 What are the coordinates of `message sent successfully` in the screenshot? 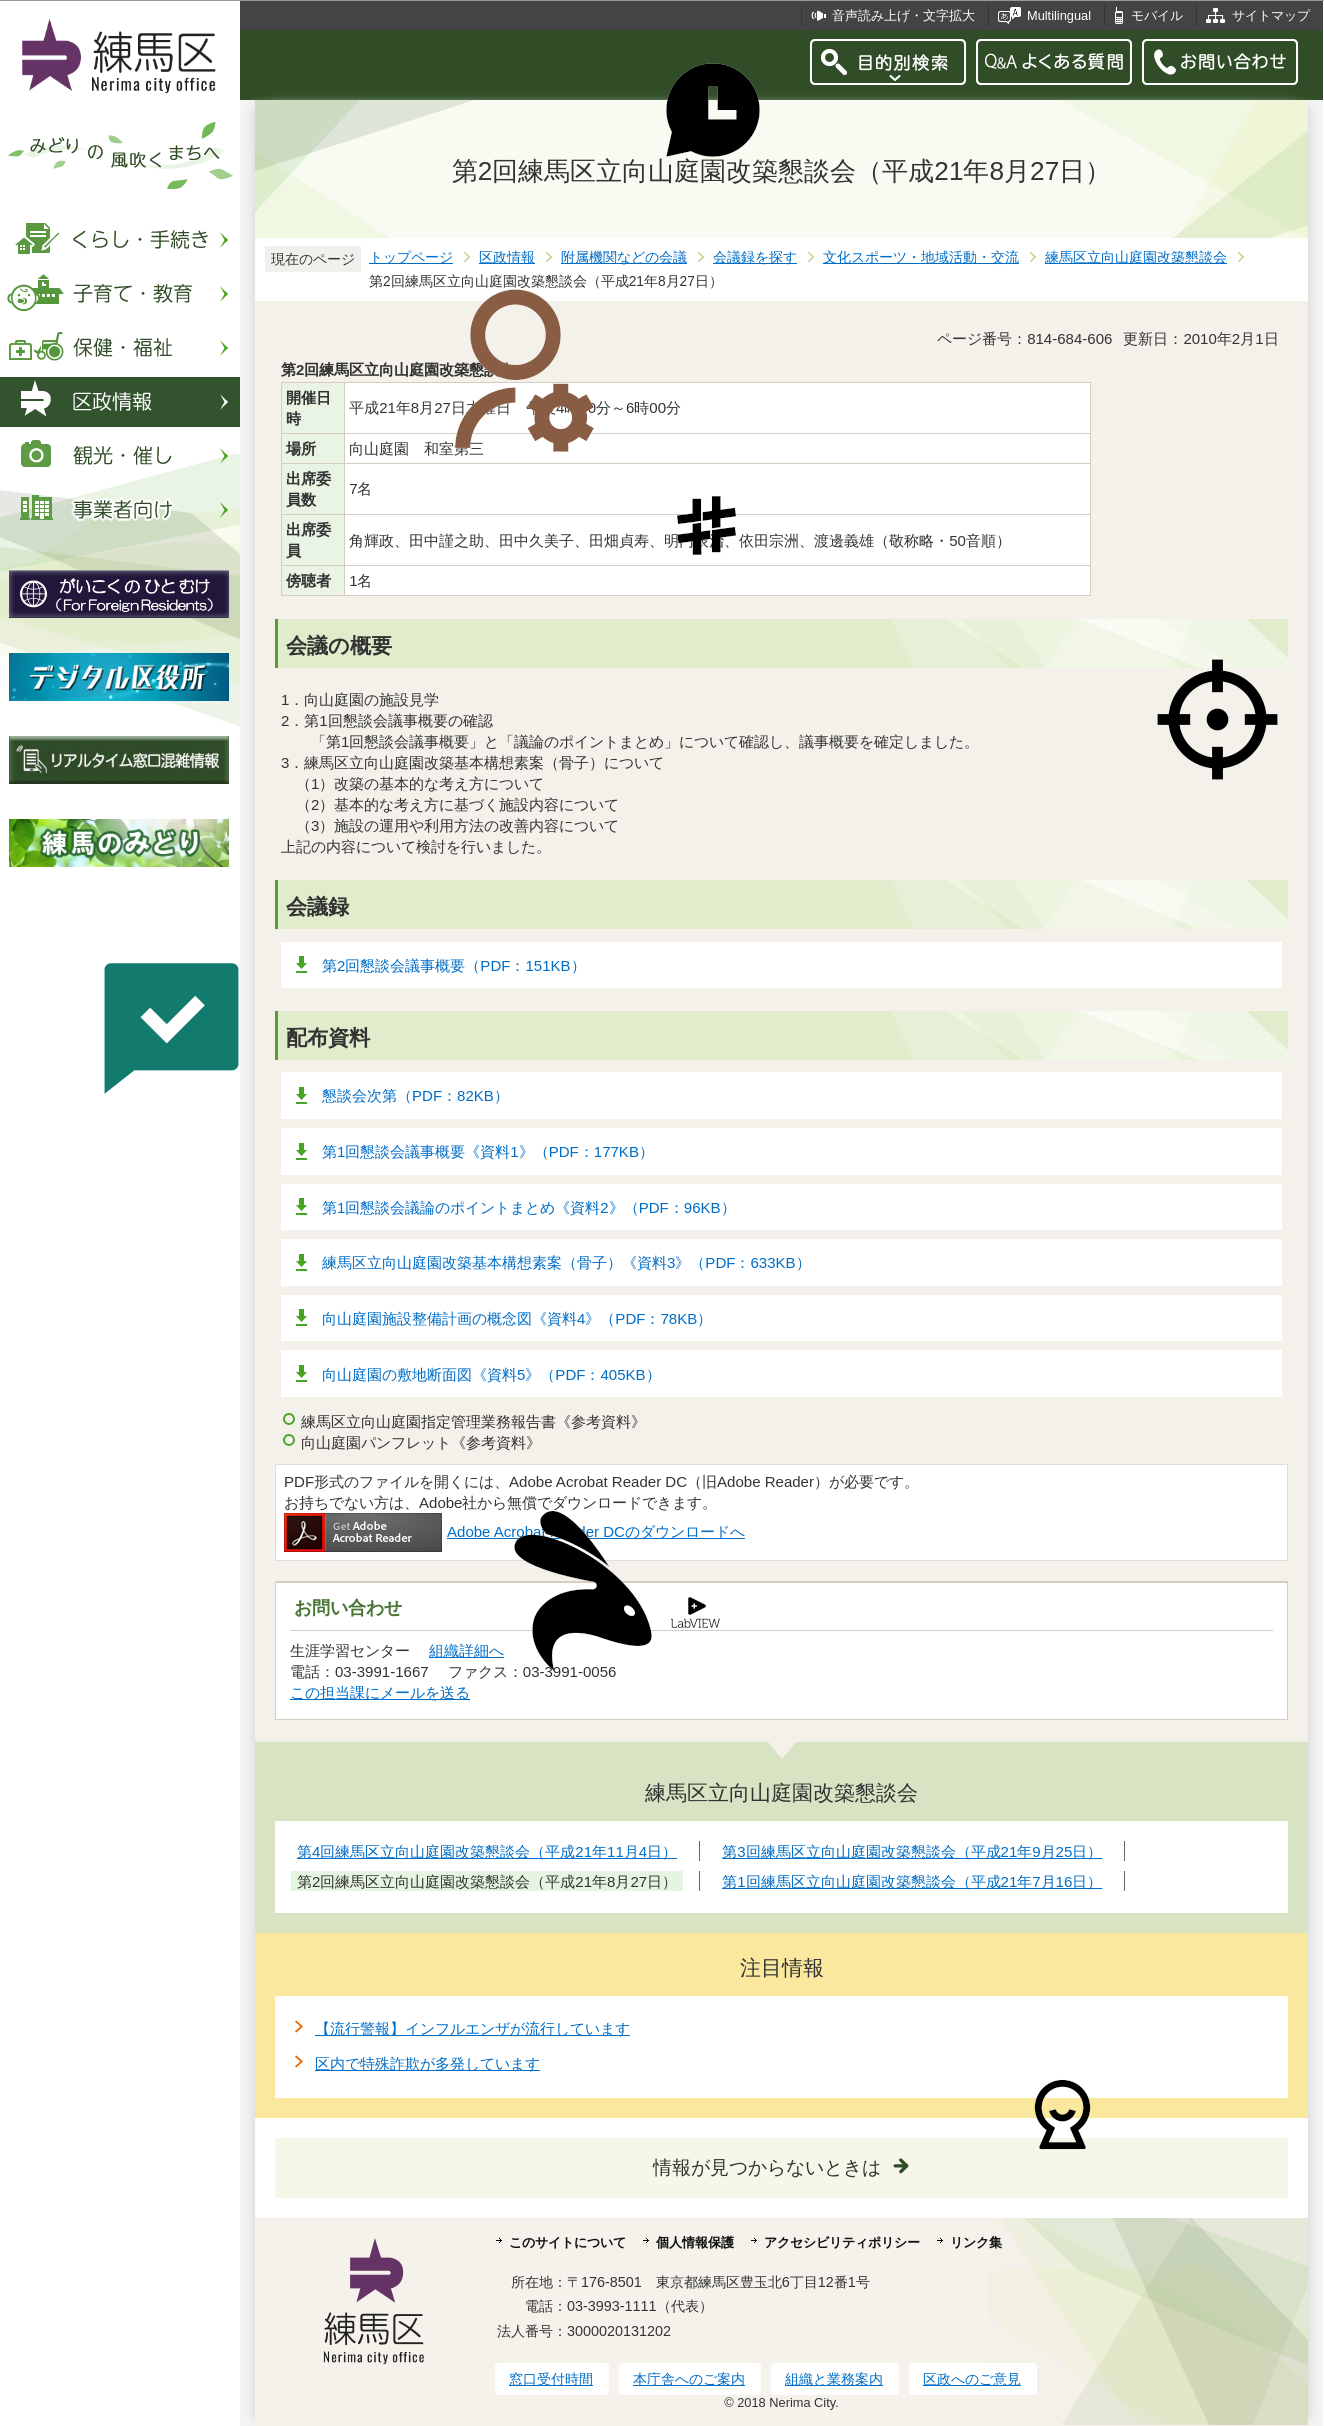 It's located at (171, 1023).